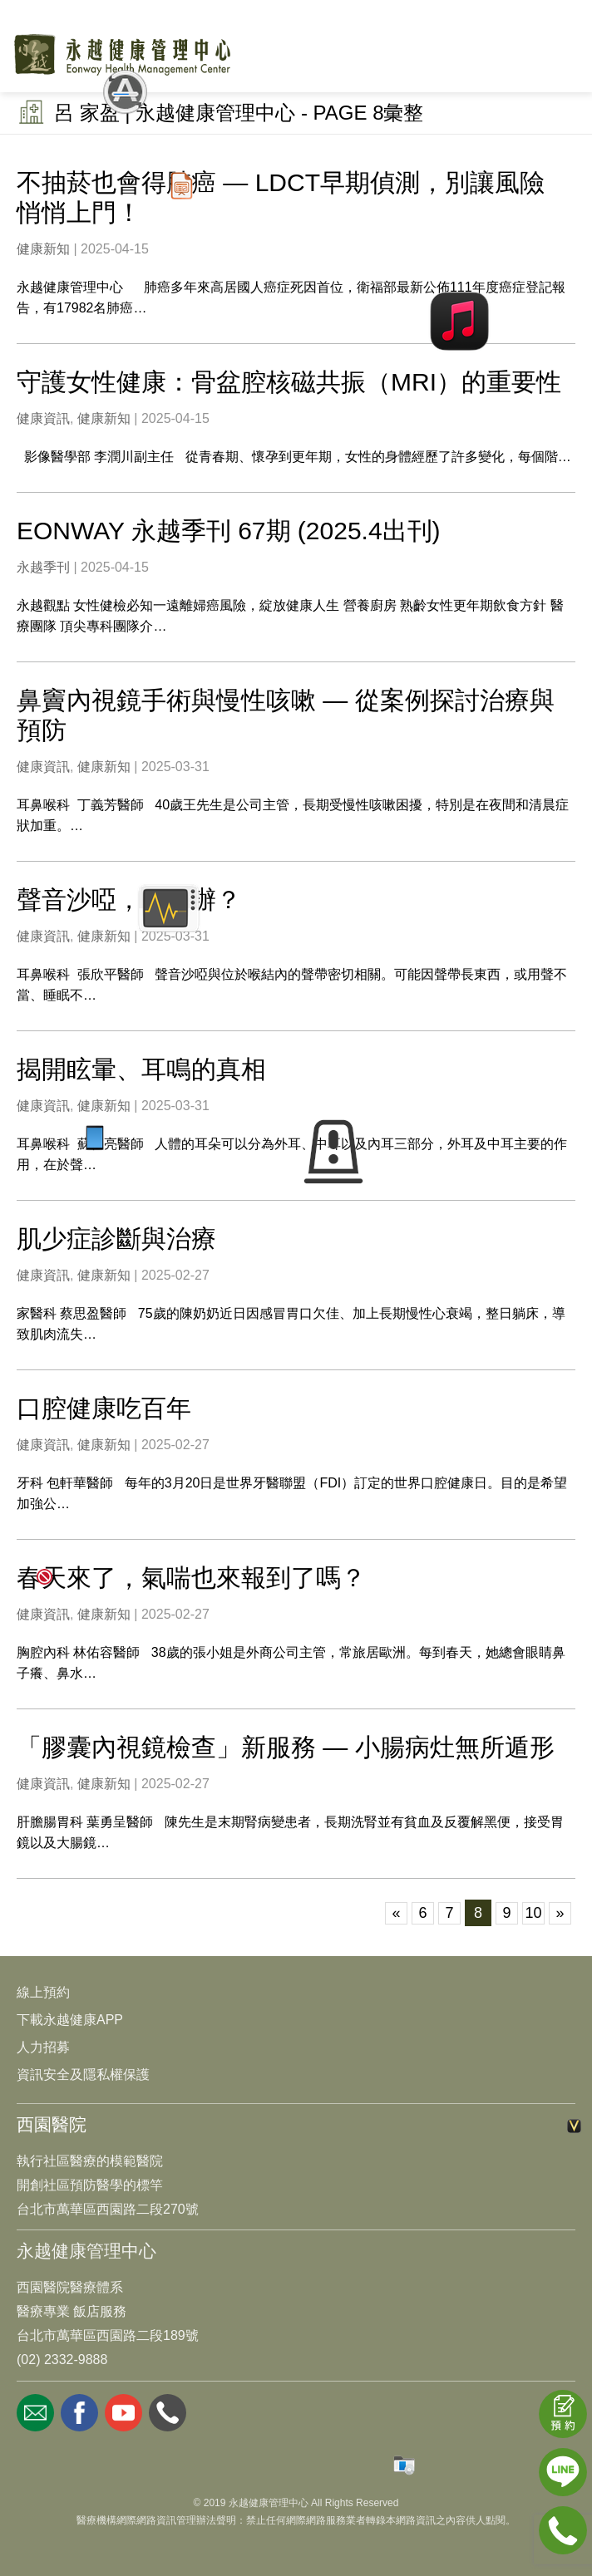 The width and height of the screenshot is (592, 2576). I want to click on open the software update manager, so click(125, 91).